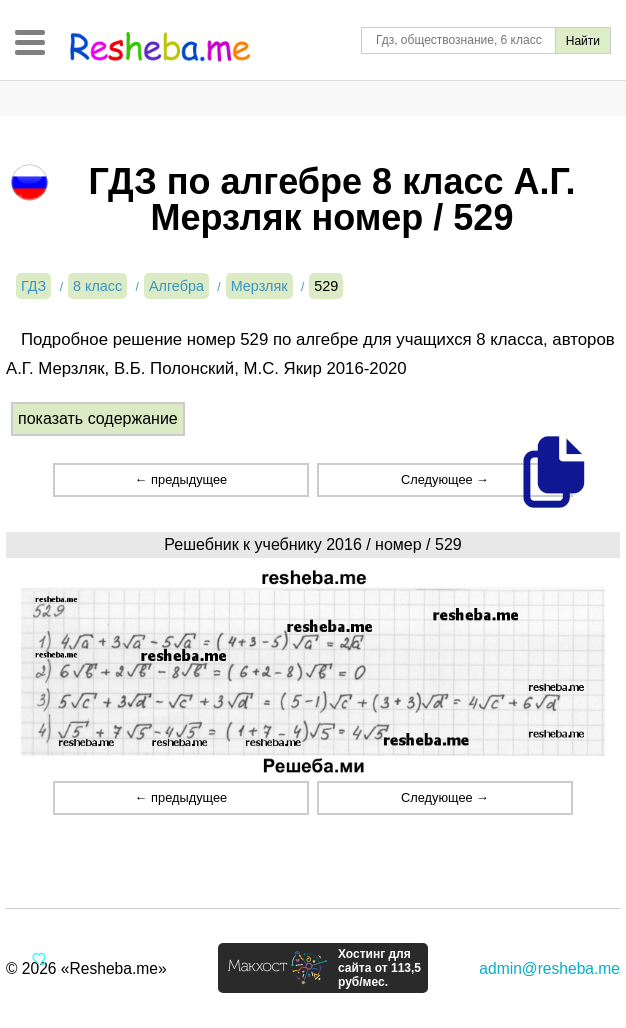 This screenshot has height=1028, width=626. Describe the element at coordinates (39, 959) in the screenshot. I see `item added to favorites successfully` at that location.